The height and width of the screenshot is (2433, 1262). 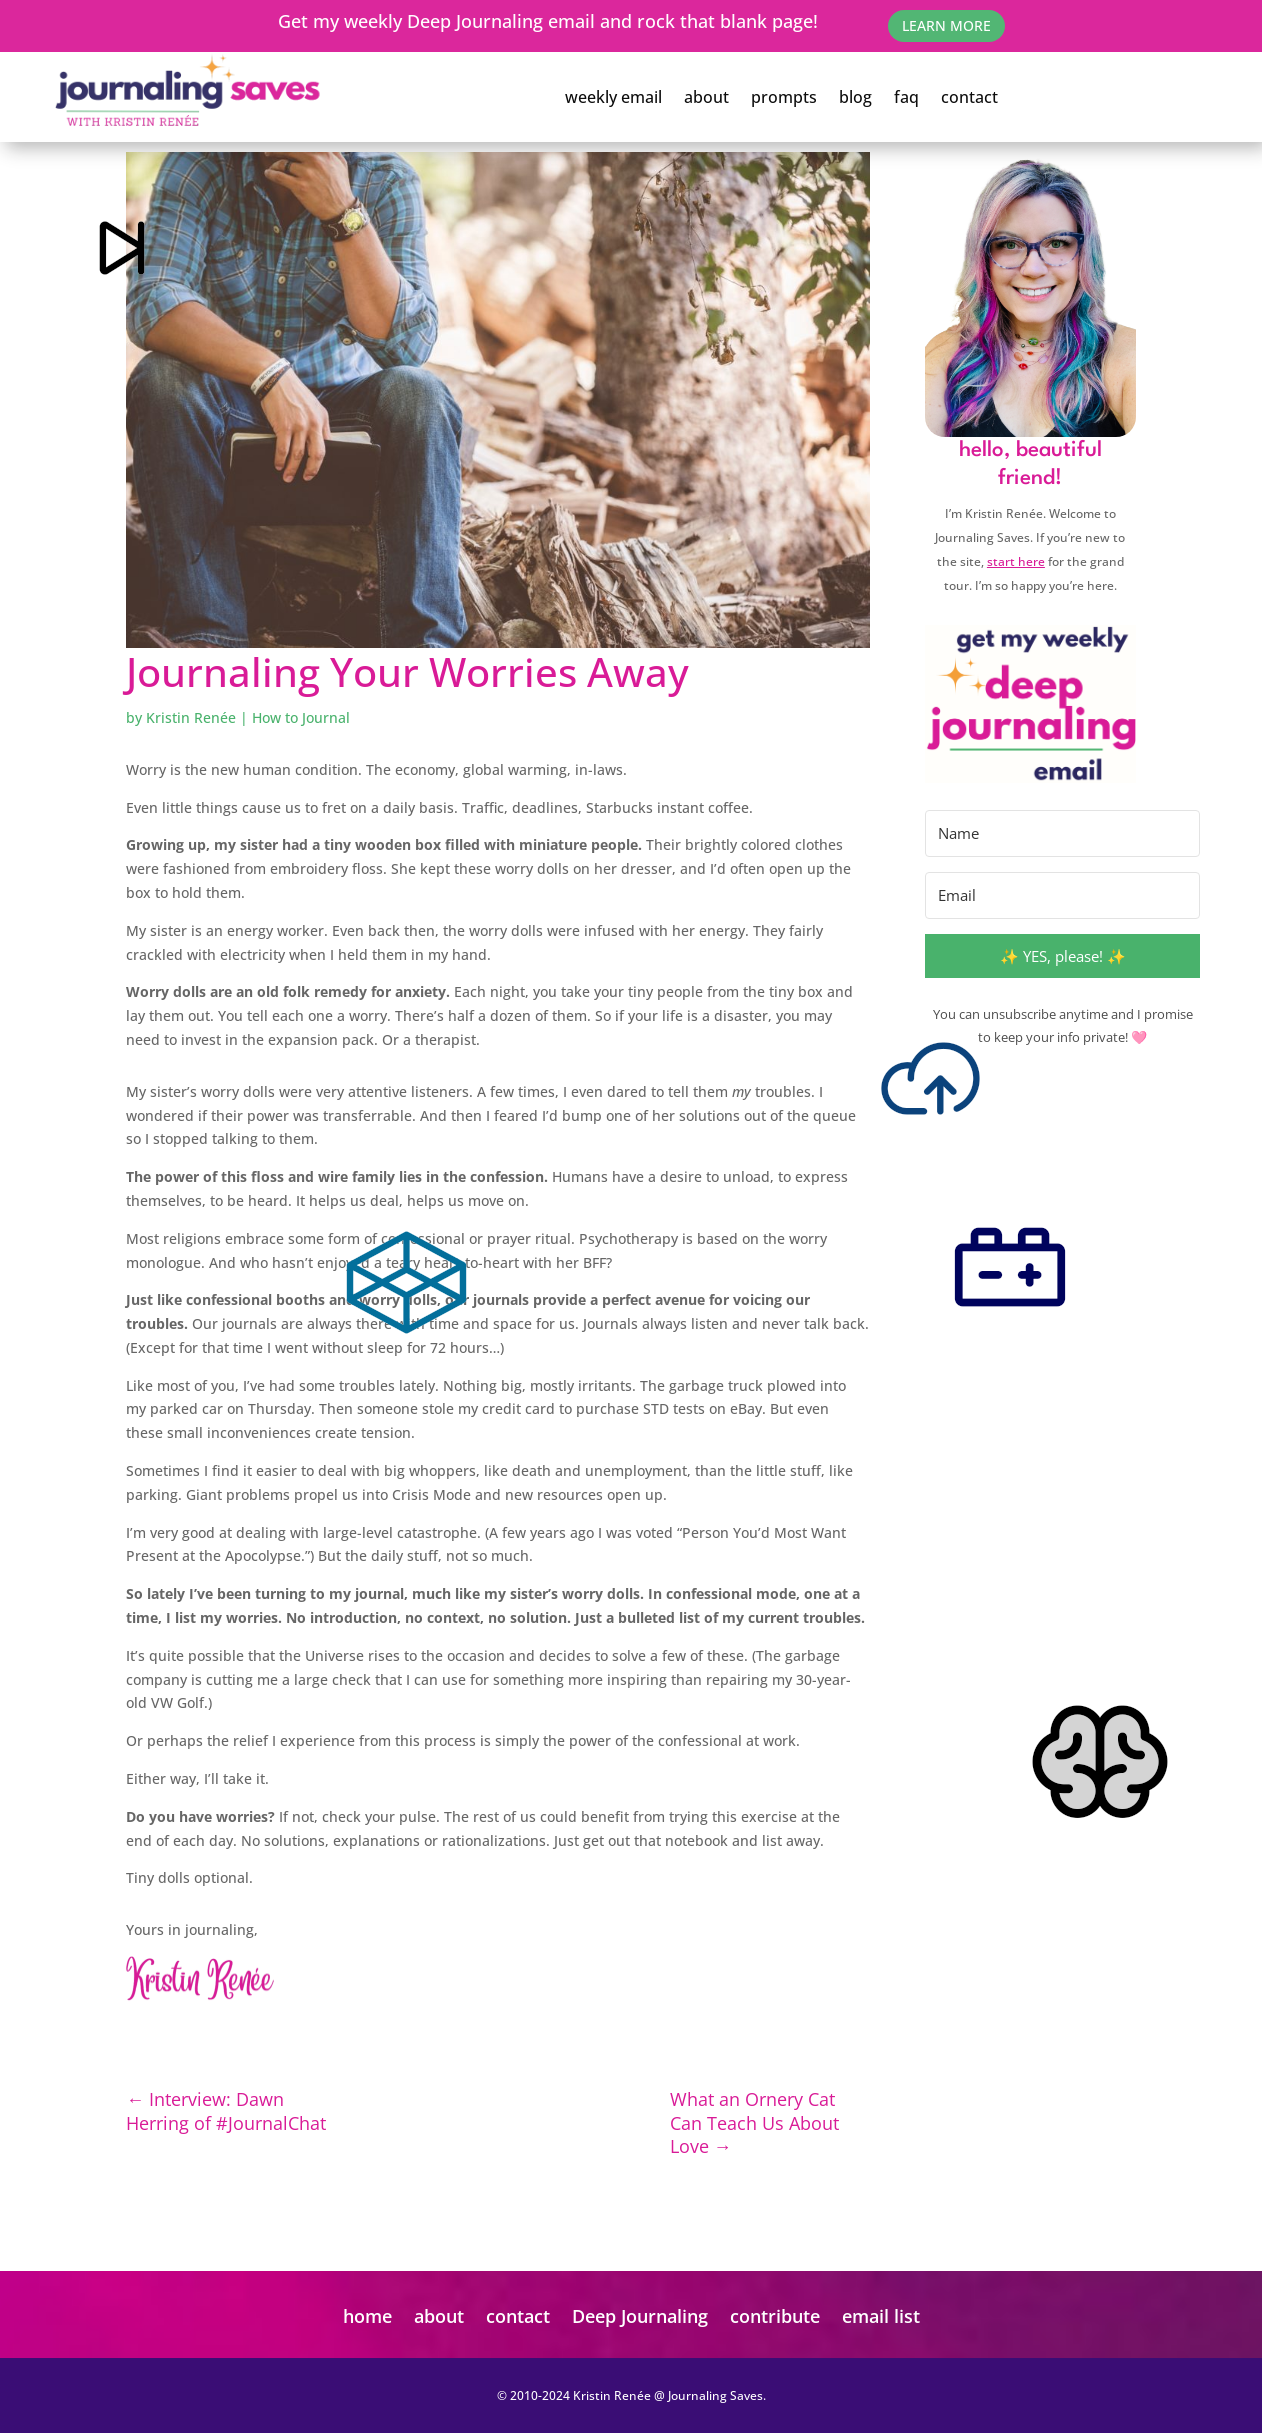 I want to click on skip to the next track or video, so click(x=122, y=248).